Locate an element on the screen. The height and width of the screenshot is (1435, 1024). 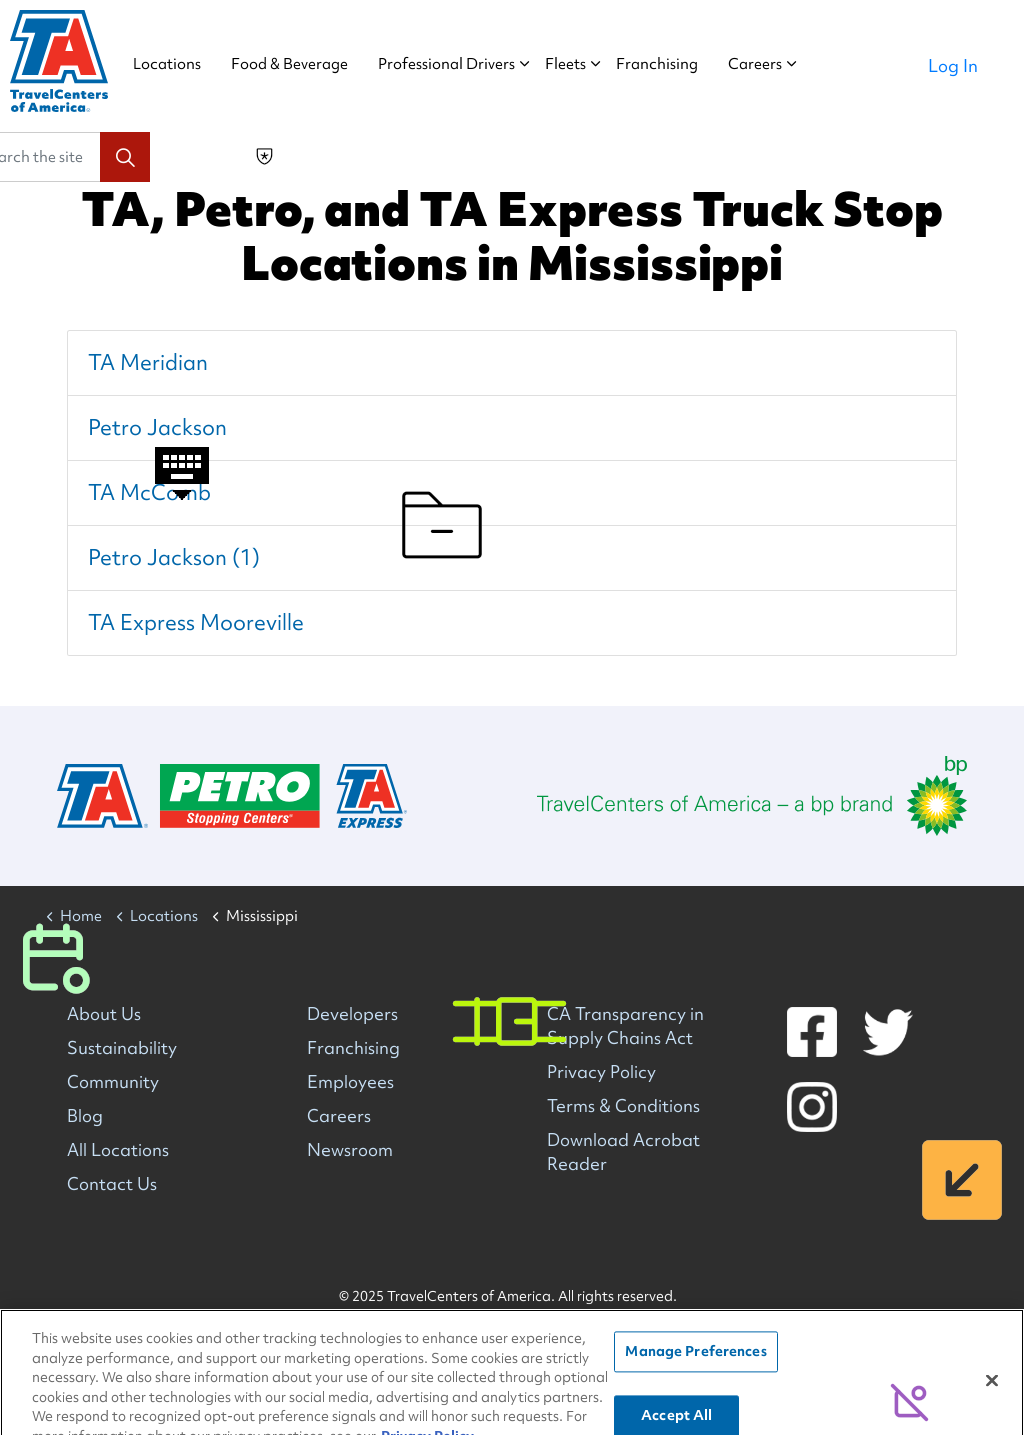
mute or disable notifications is located at coordinates (909, 1402).